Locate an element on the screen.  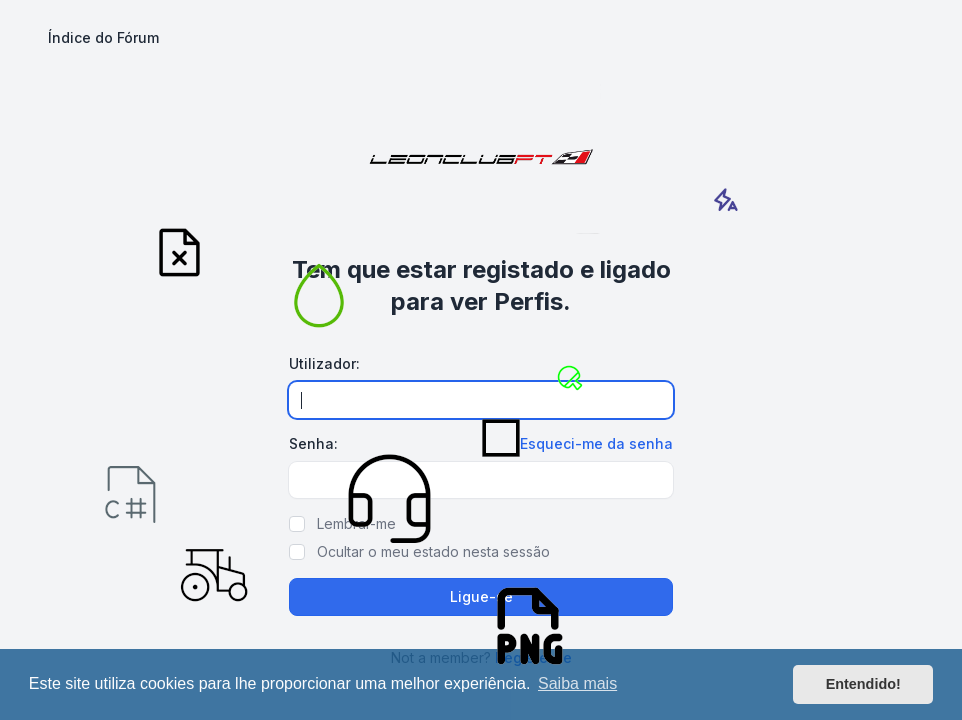
auto-enhance or quick optimize content is located at coordinates (725, 200).